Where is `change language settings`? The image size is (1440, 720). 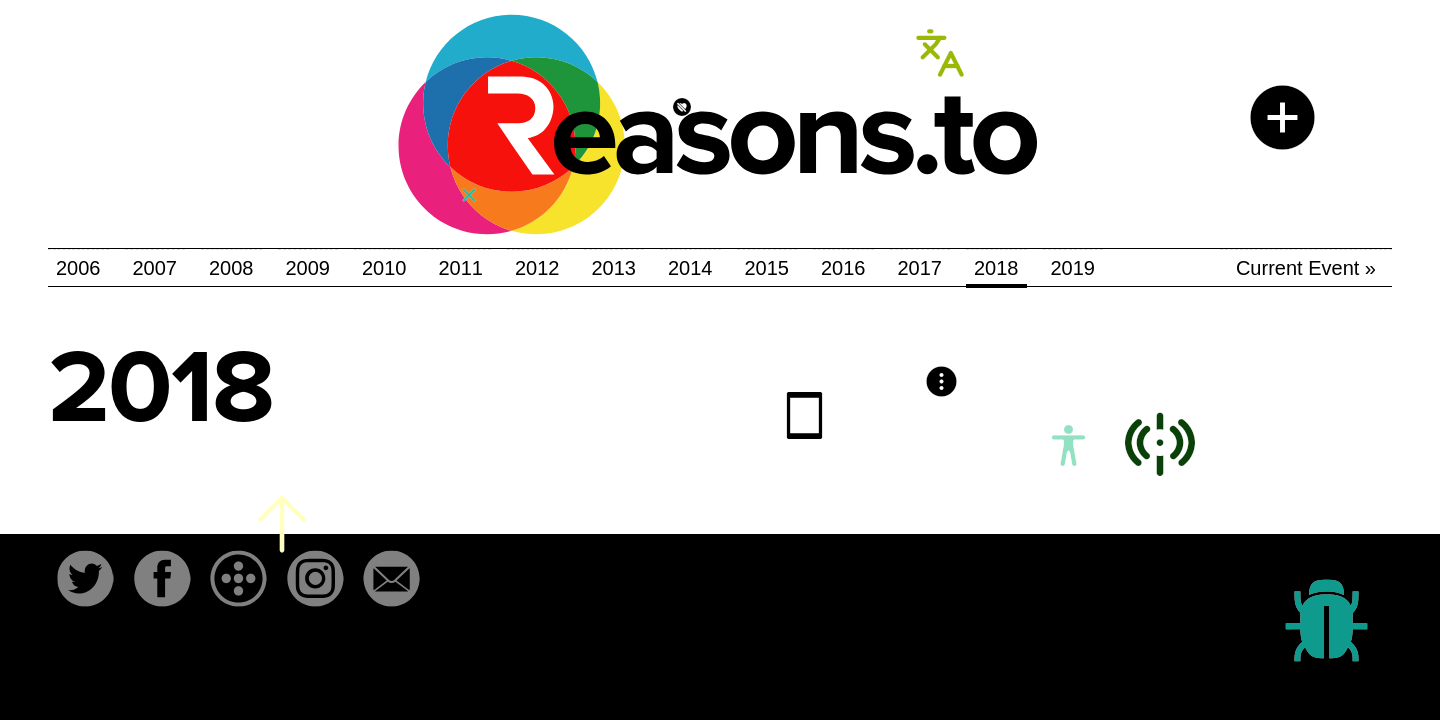
change language settings is located at coordinates (940, 53).